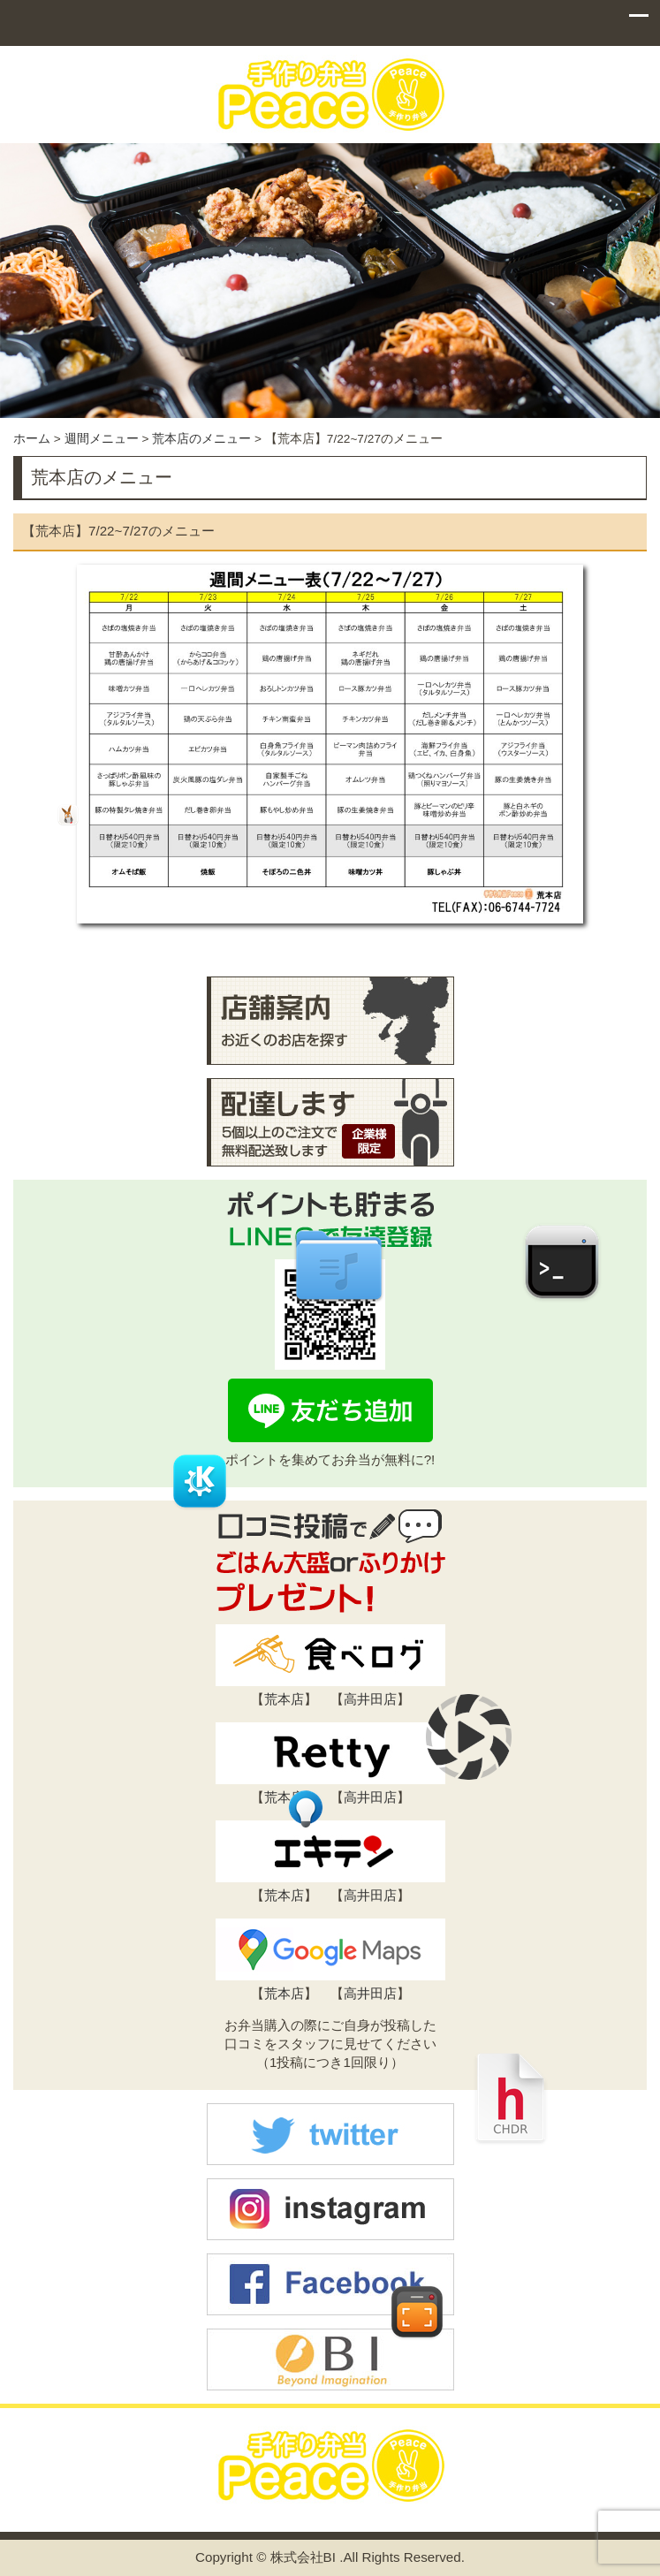  I want to click on open yakuake drop-down terminal, so click(562, 1262).